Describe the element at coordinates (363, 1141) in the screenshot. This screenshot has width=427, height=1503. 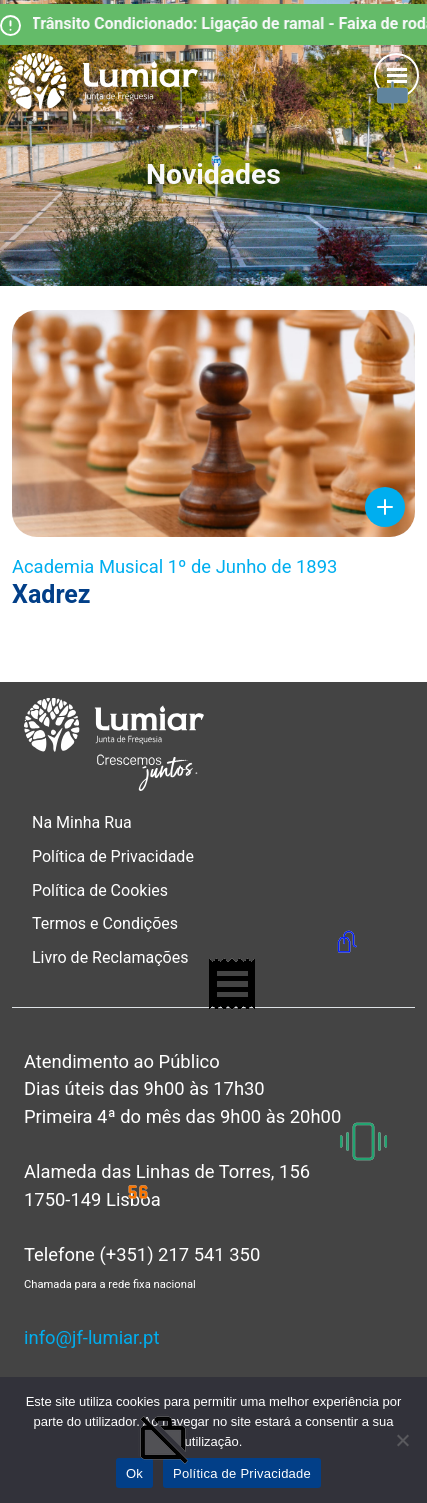
I see `toggle vibrate mode on device` at that location.